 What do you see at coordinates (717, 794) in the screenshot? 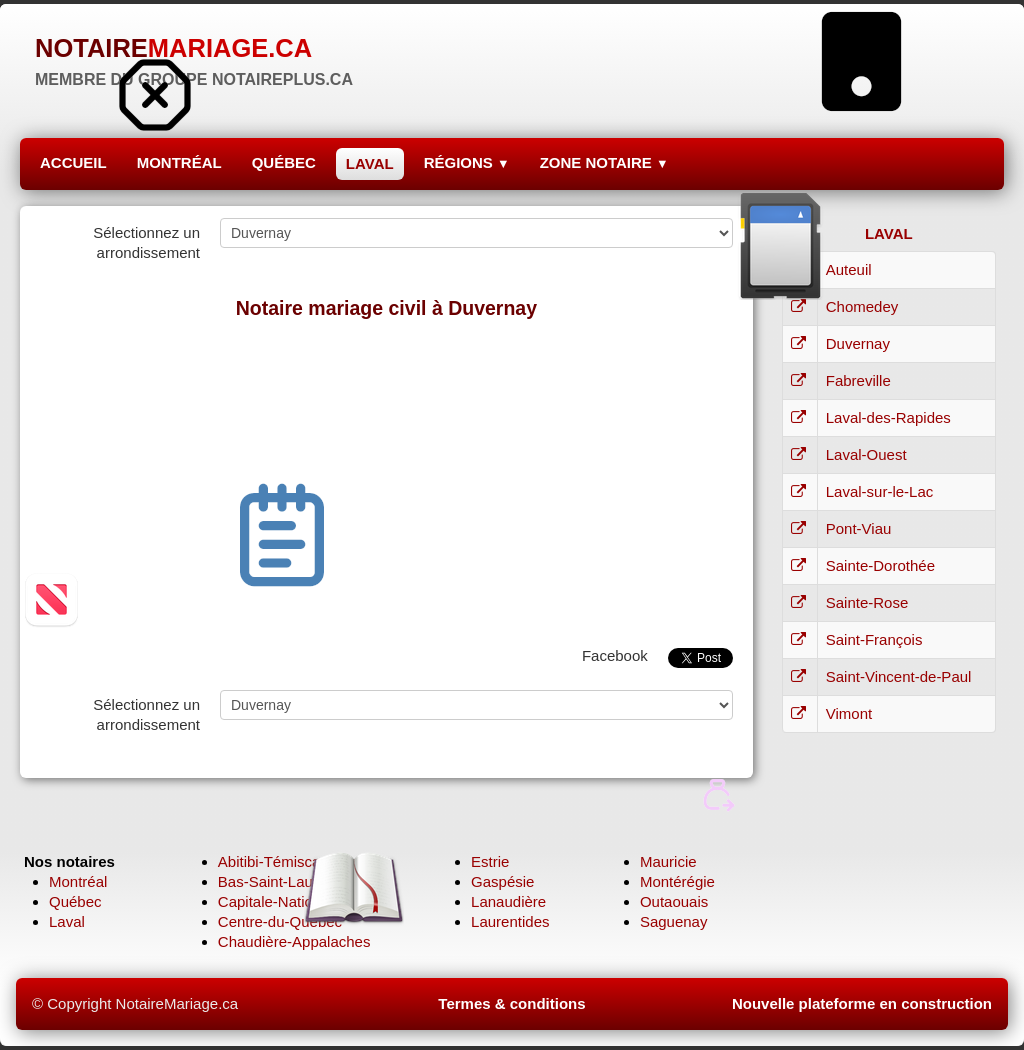
I see `transfer funds to another account` at bounding box center [717, 794].